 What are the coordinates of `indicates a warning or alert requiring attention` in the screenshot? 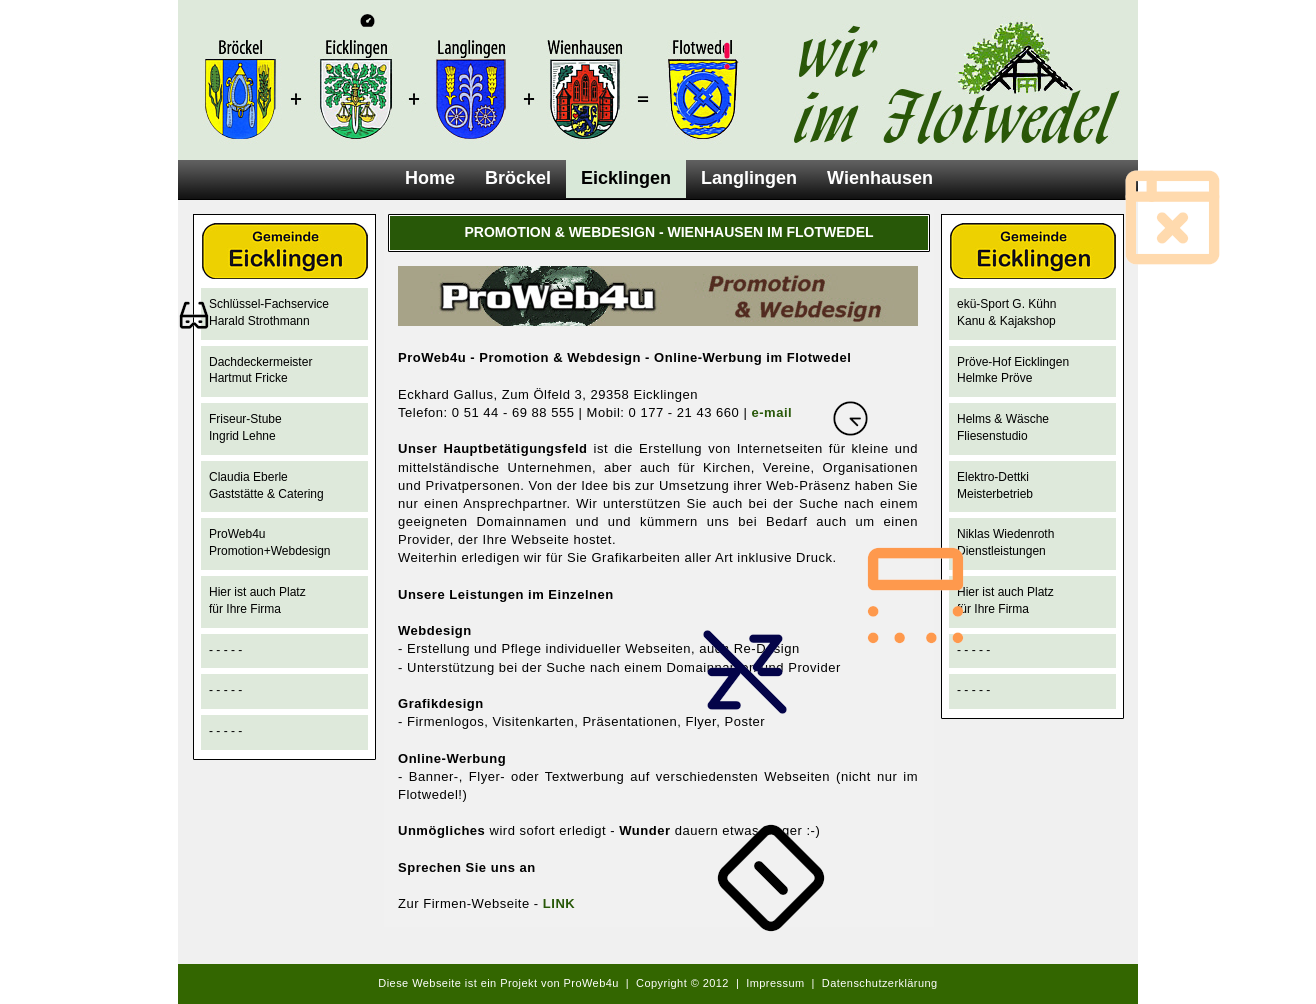 It's located at (727, 56).